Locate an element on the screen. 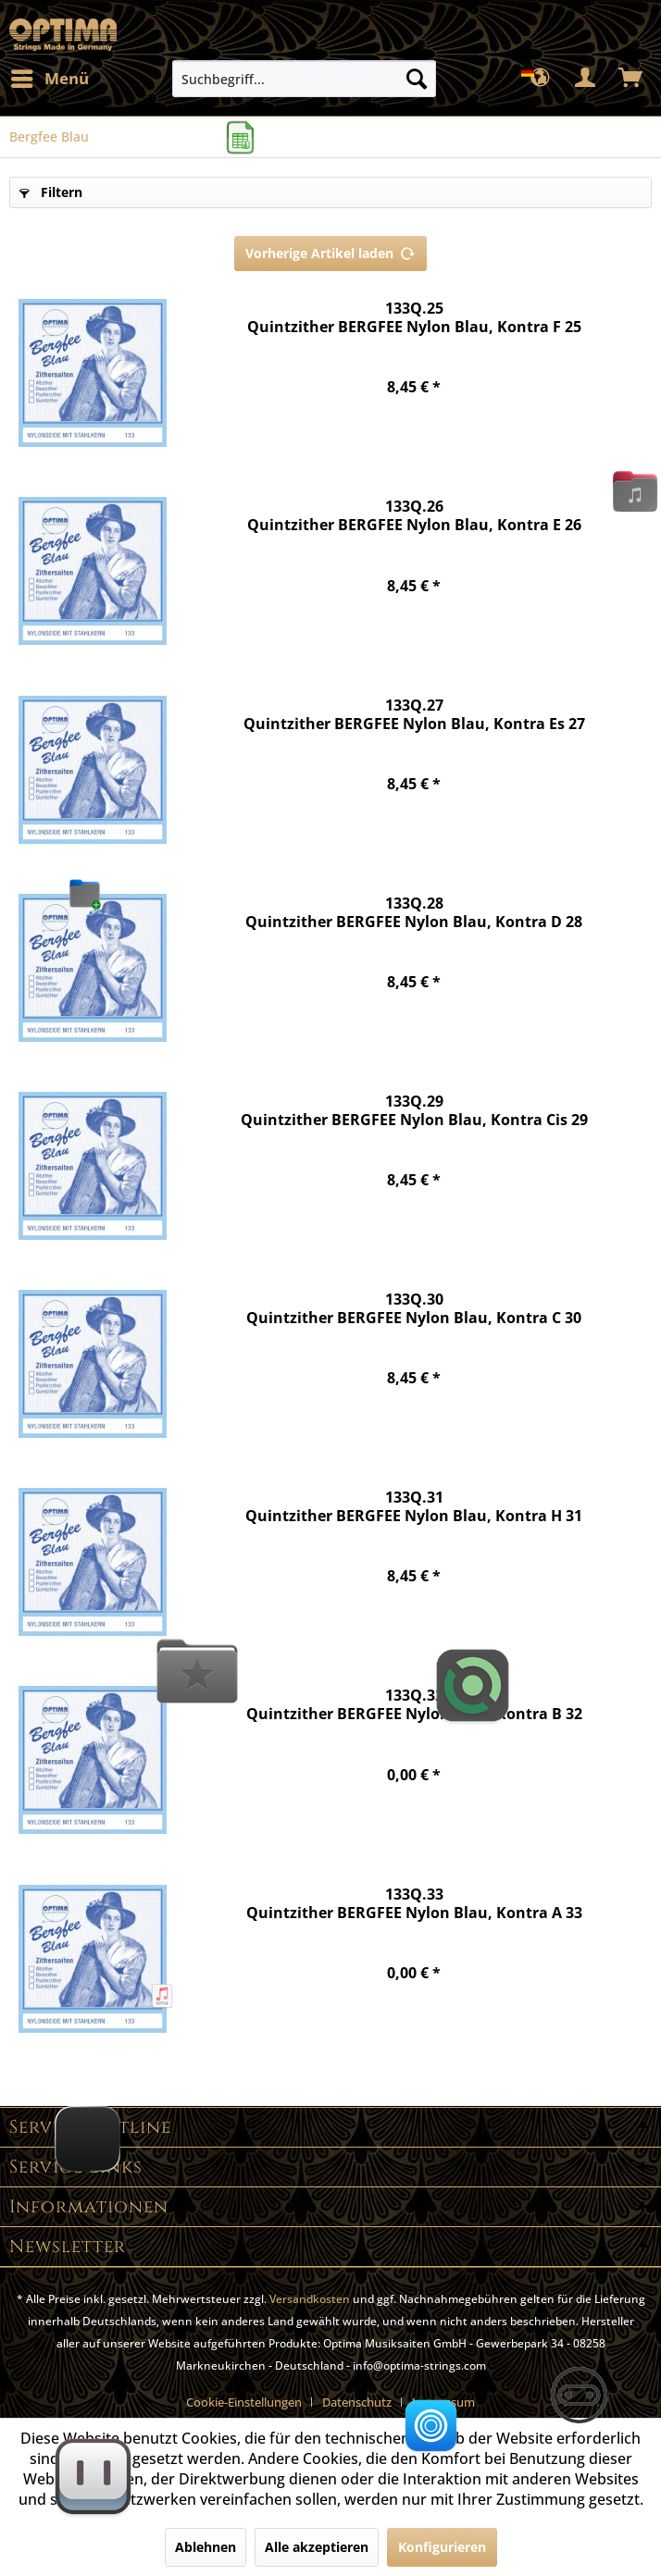 The height and width of the screenshot is (2576, 661). launch the GNOME Robots game is located at coordinates (579, 2395).